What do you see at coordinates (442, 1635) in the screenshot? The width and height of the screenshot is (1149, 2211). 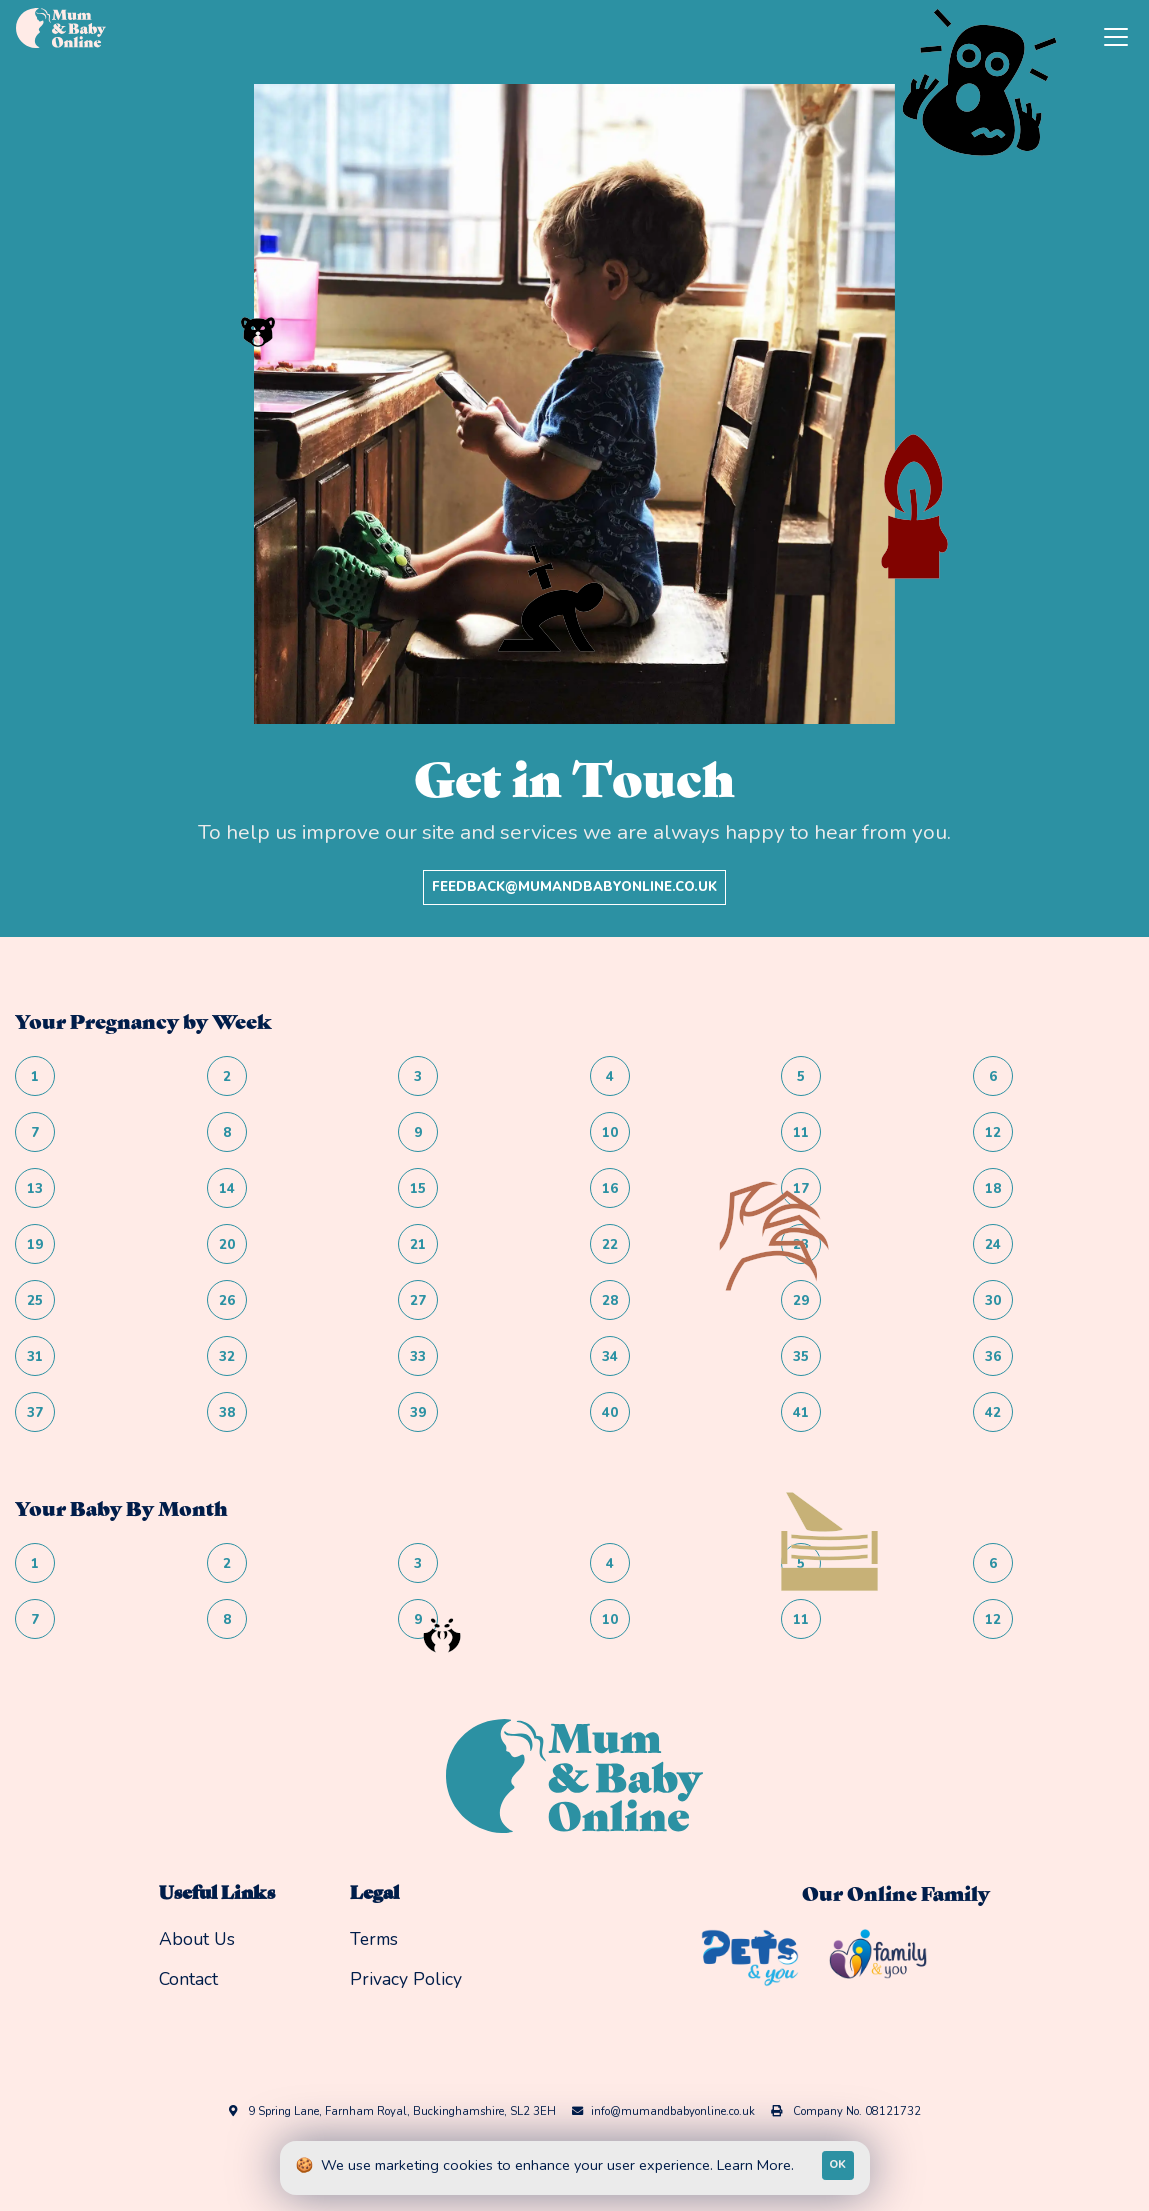 I see `insect or creature type indicator in a game interface` at bounding box center [442, 1635].